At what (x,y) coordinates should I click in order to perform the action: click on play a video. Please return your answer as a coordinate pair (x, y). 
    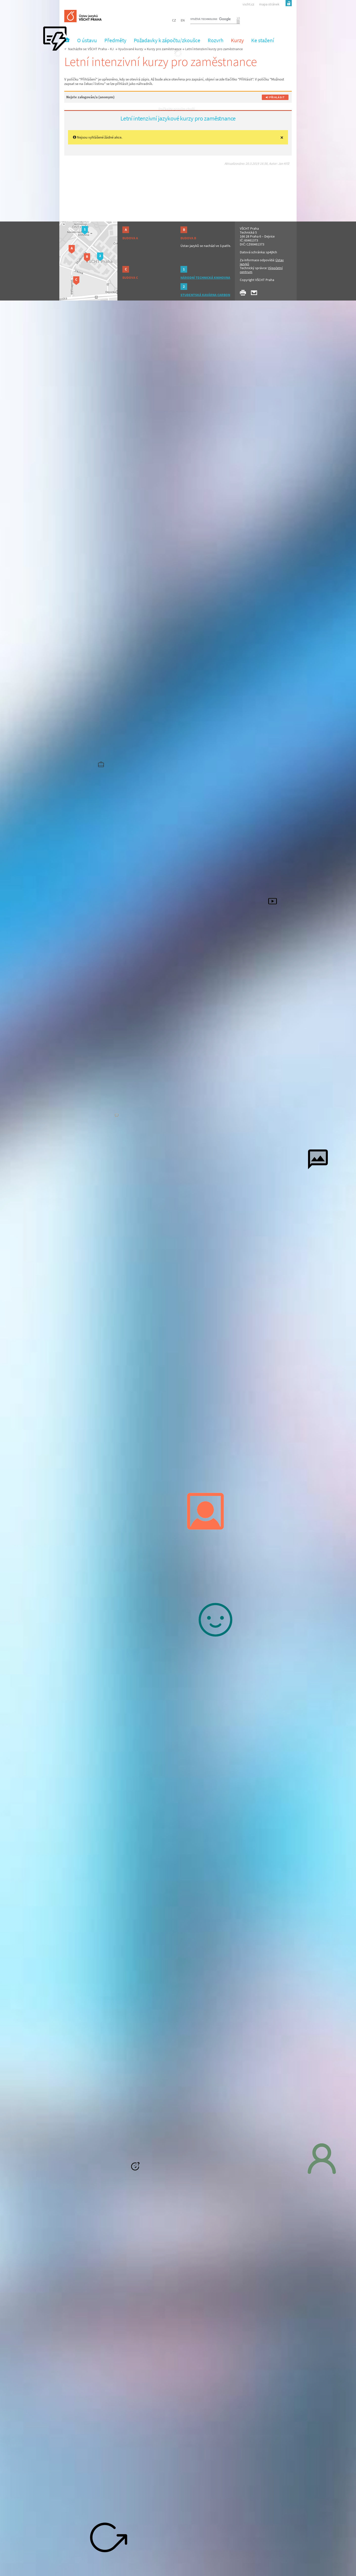
    Looking at the image, I should click on (272, 901).